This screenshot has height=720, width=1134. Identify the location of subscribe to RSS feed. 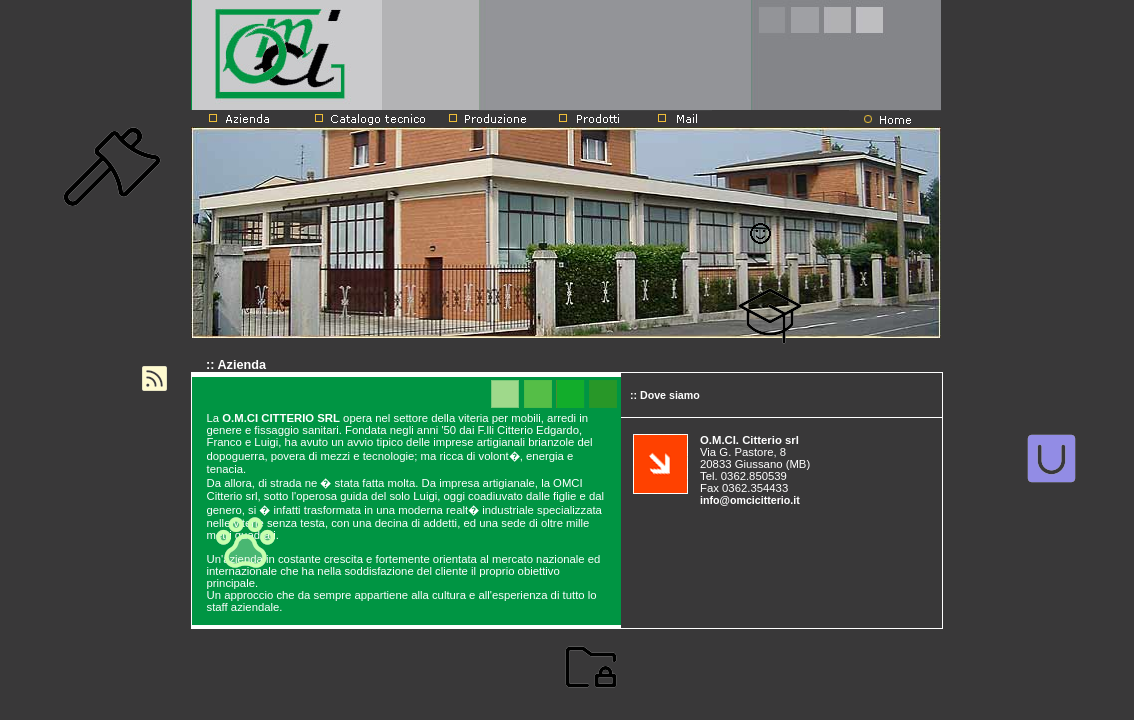
(154, 378).